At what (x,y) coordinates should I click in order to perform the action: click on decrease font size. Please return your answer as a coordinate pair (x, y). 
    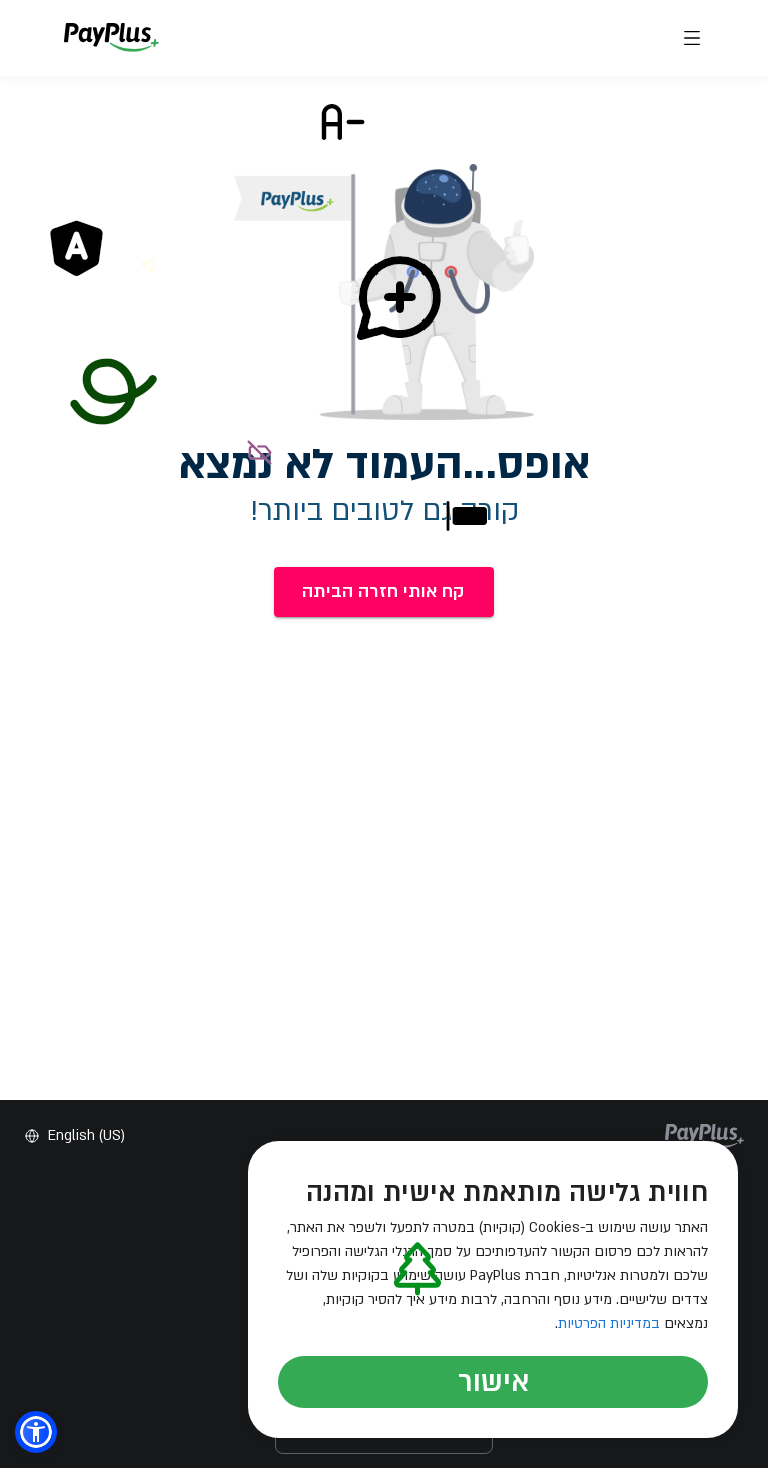
    Looking at the image, I should click on (342, 122).